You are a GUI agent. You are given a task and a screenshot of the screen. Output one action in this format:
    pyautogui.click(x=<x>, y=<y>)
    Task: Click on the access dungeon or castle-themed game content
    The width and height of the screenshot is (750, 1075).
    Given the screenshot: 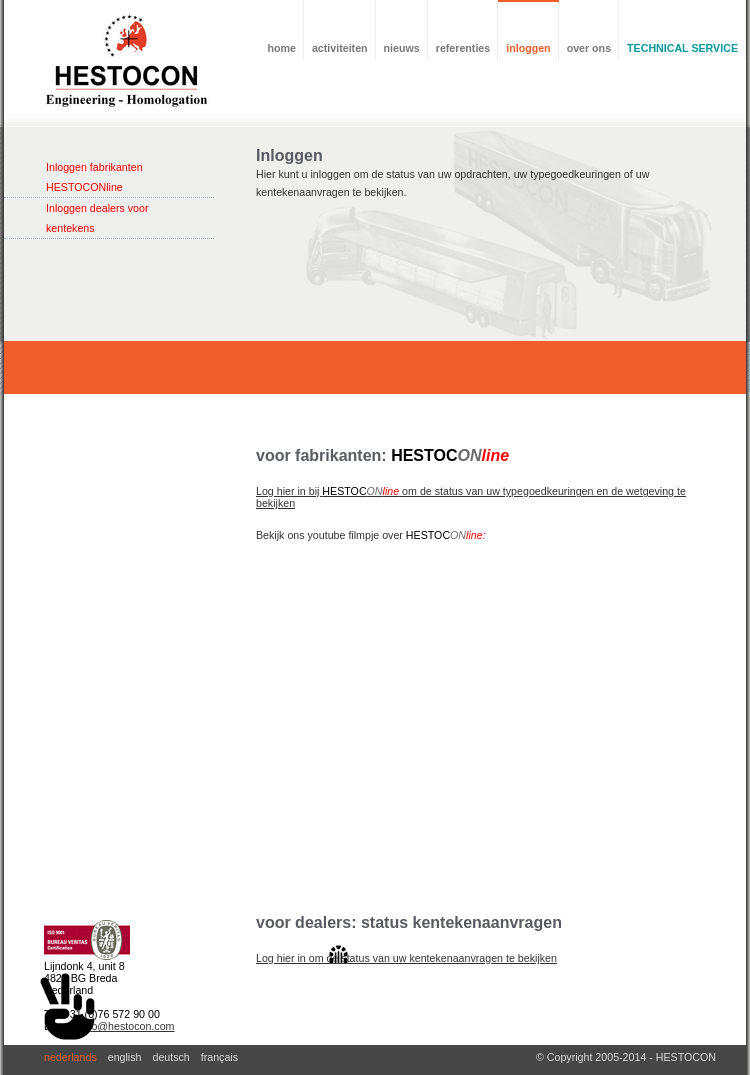 What is the action you would take?
    pyautogui.click(x=338, y=954)
    